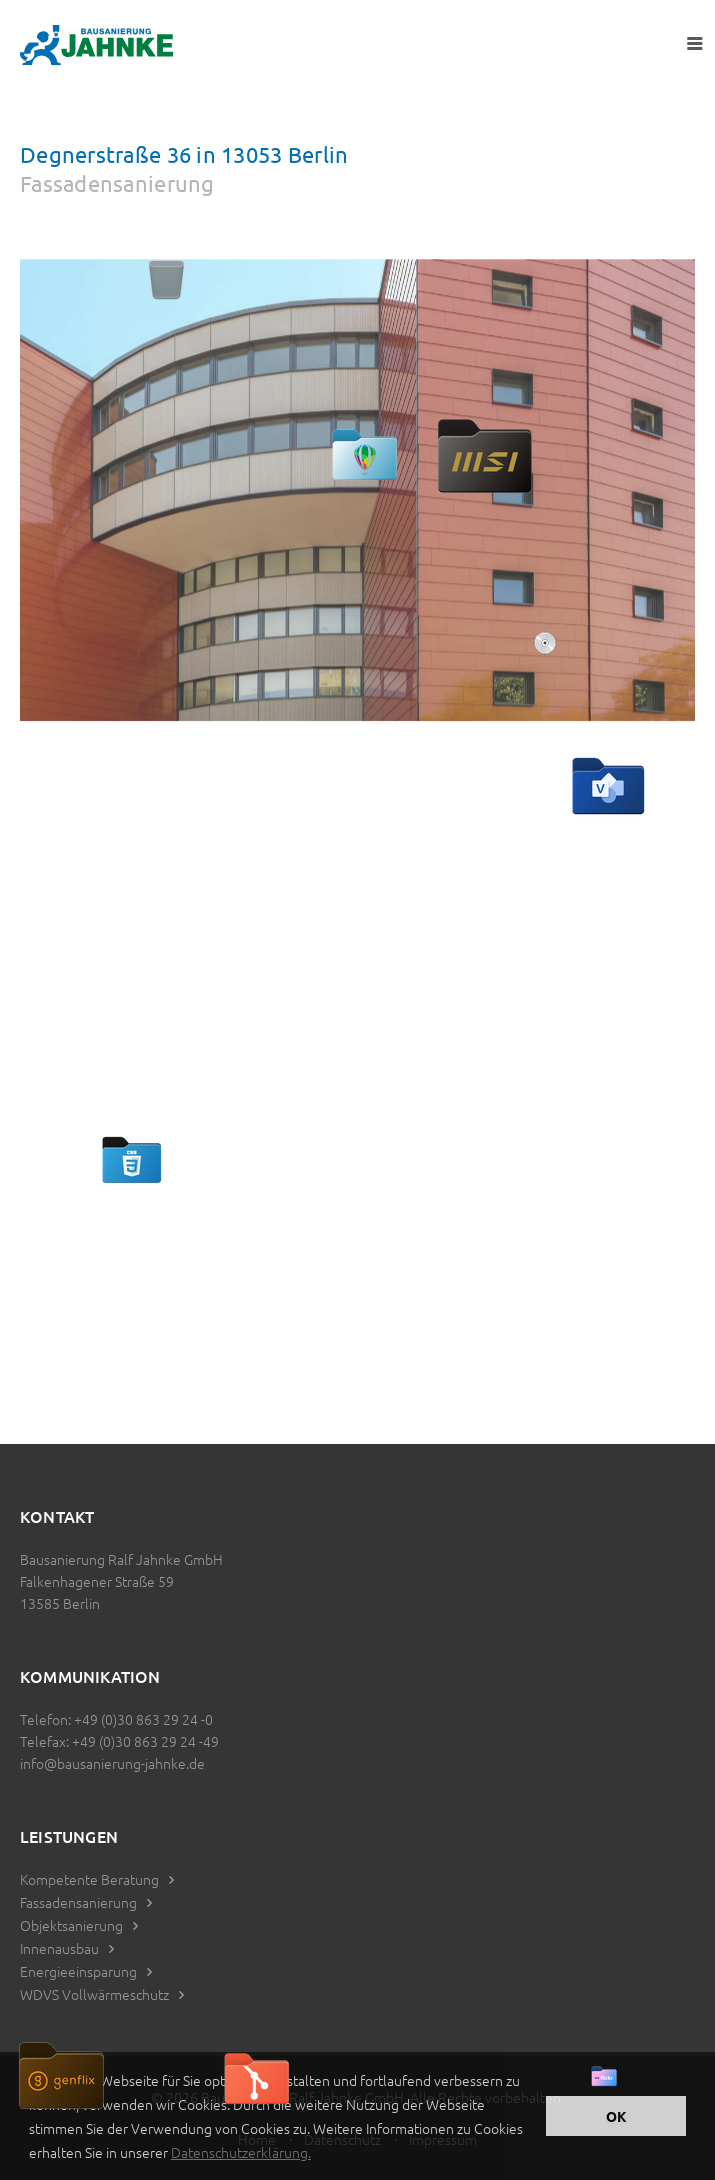 This screenshot has height=2180, width=715. What do you see at coordinates (131, 1161) in the screenshot?
I see `open folder containing CSS stylesheets` at bounding box center [131, 1161].